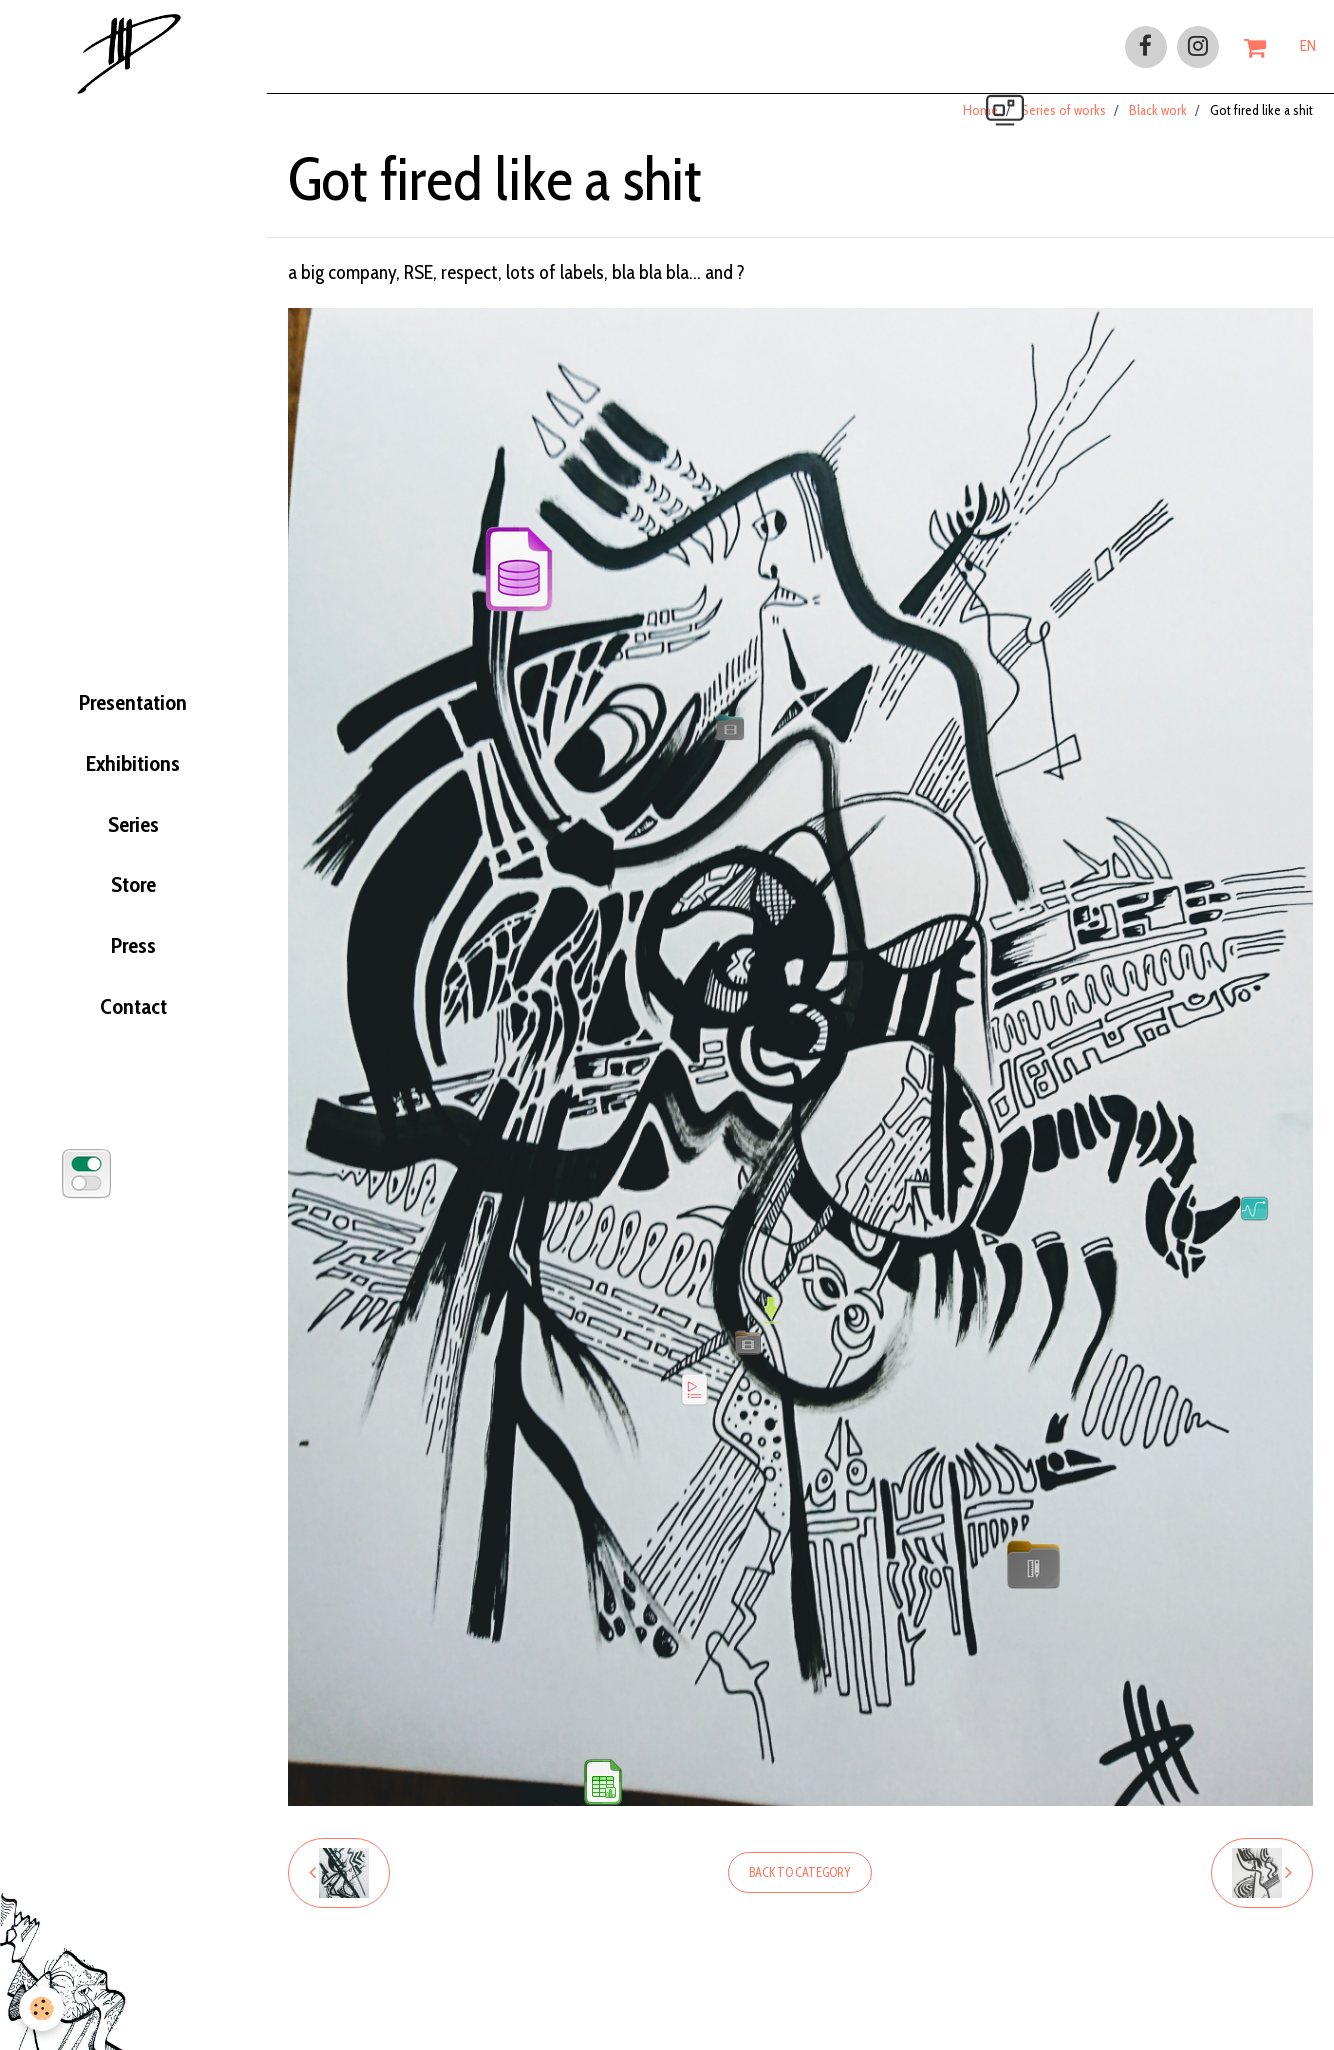  What do you see at coordinates (1254, 1208) in the screenshot?
I see `open system resource usage monitor` at bounding box center [1254, 1208].